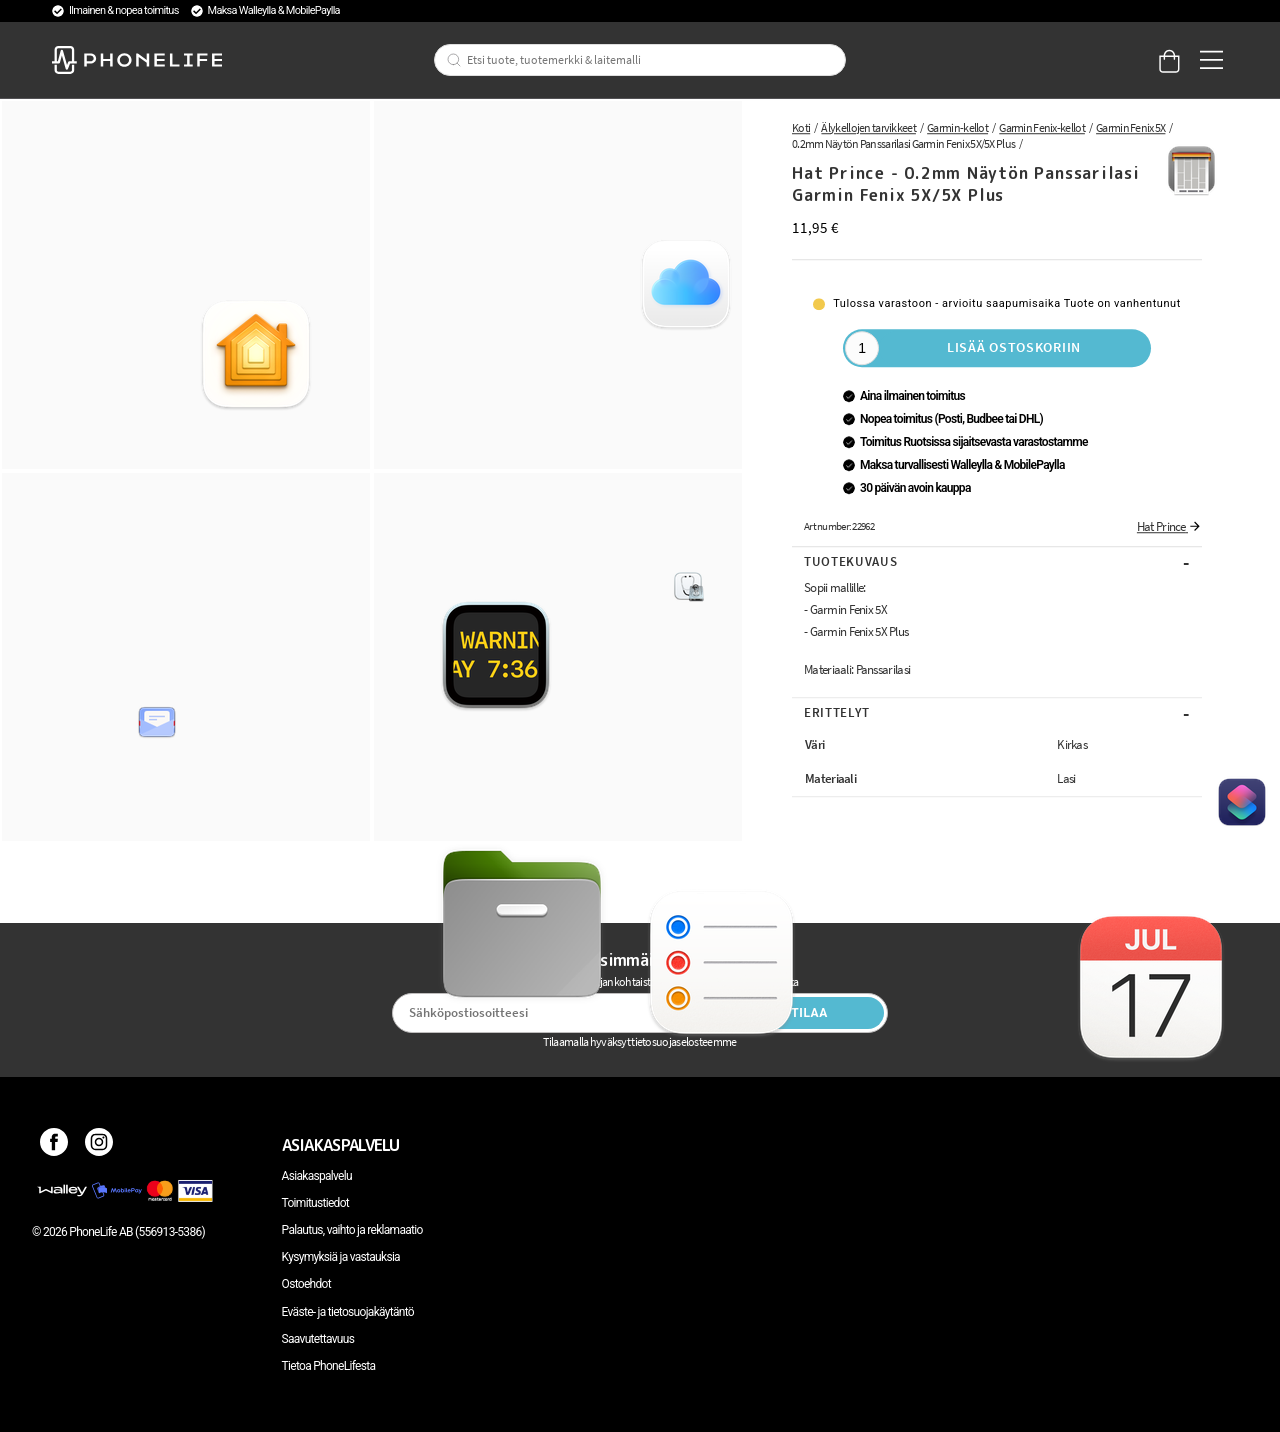 This screenshot has width=1280, height=1432. I want to click on open Disk Utility to manage storage drives, so click(688, 586).